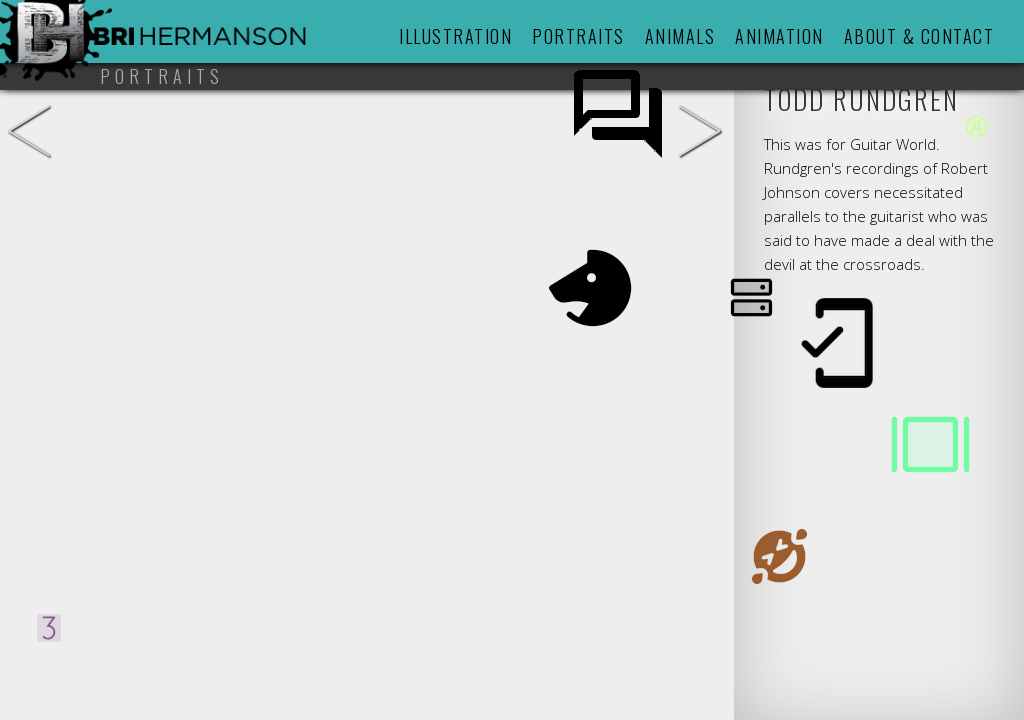 The height and width of the screenshot is (720, 1024). I want to click on access storage or server settings, so click(751, 297).